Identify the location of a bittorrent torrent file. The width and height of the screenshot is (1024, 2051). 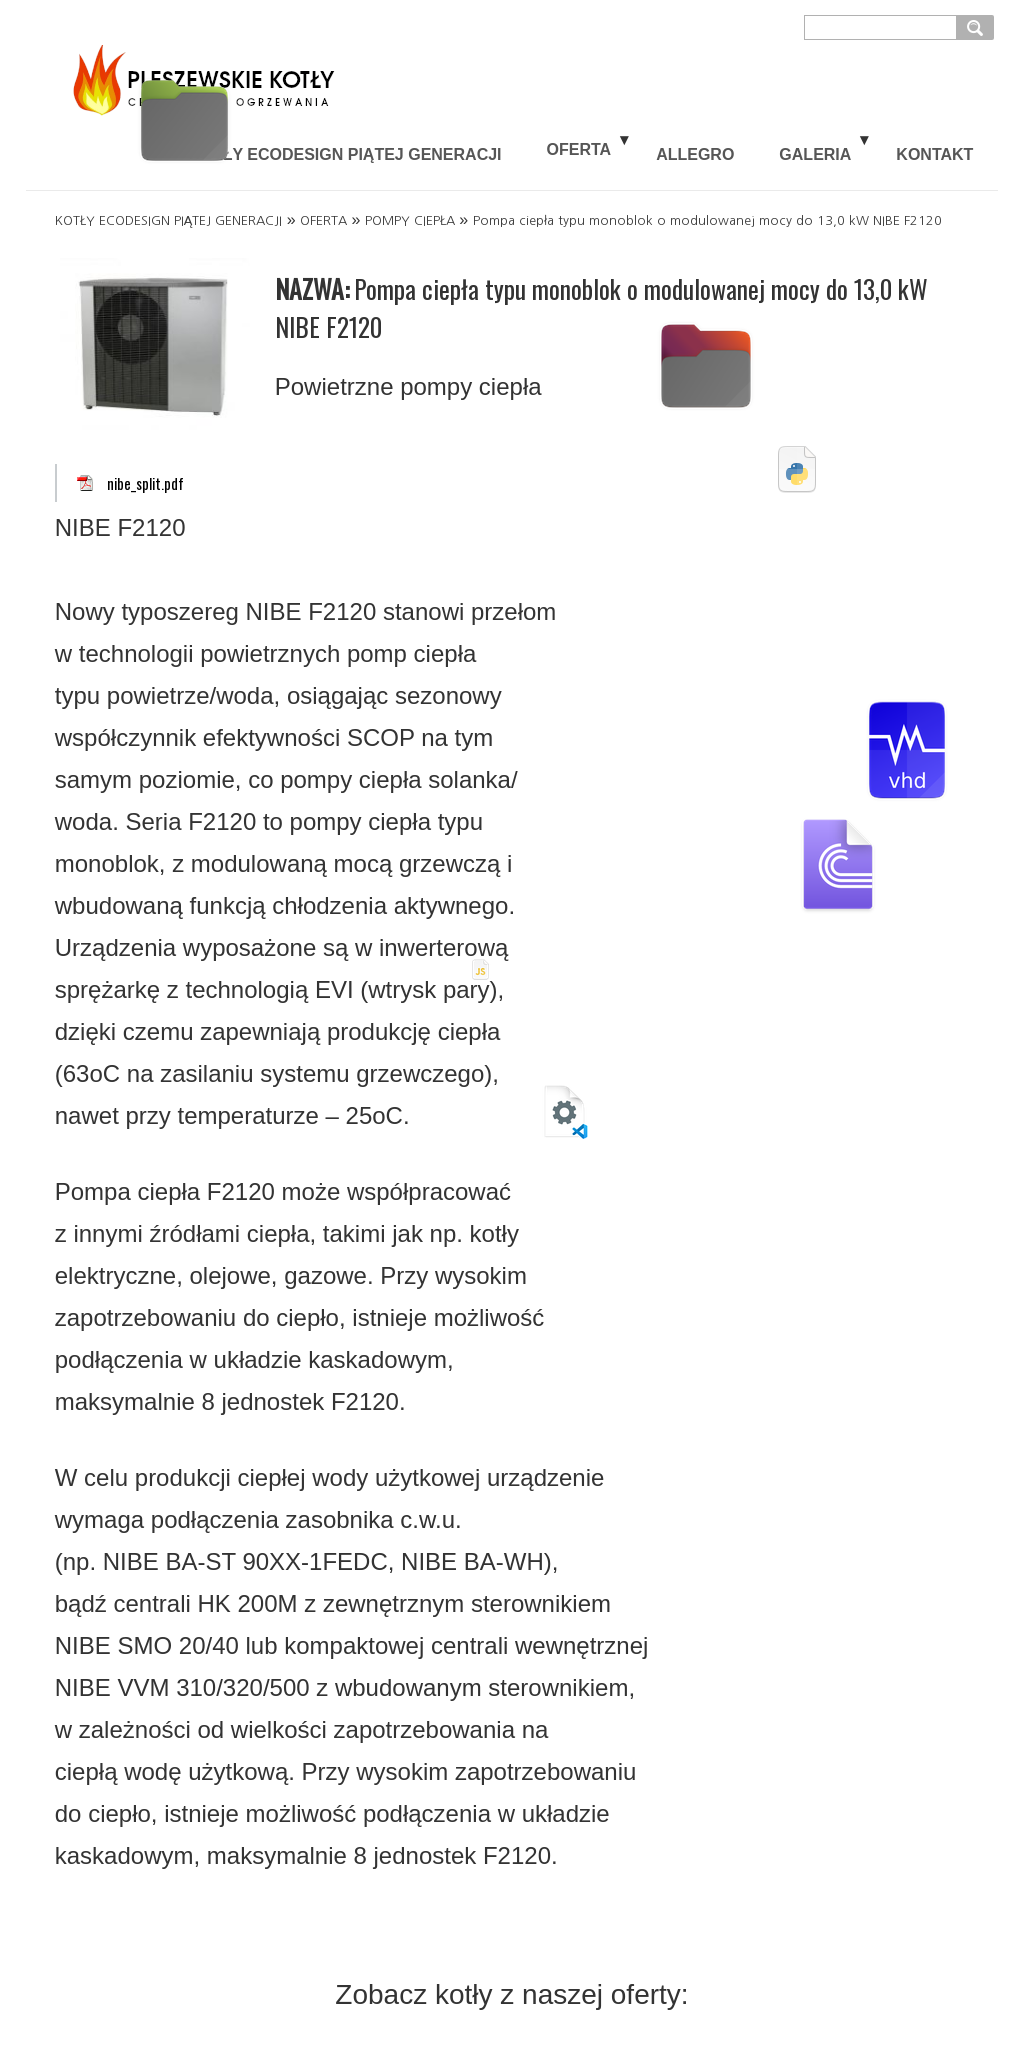
(838, 866).